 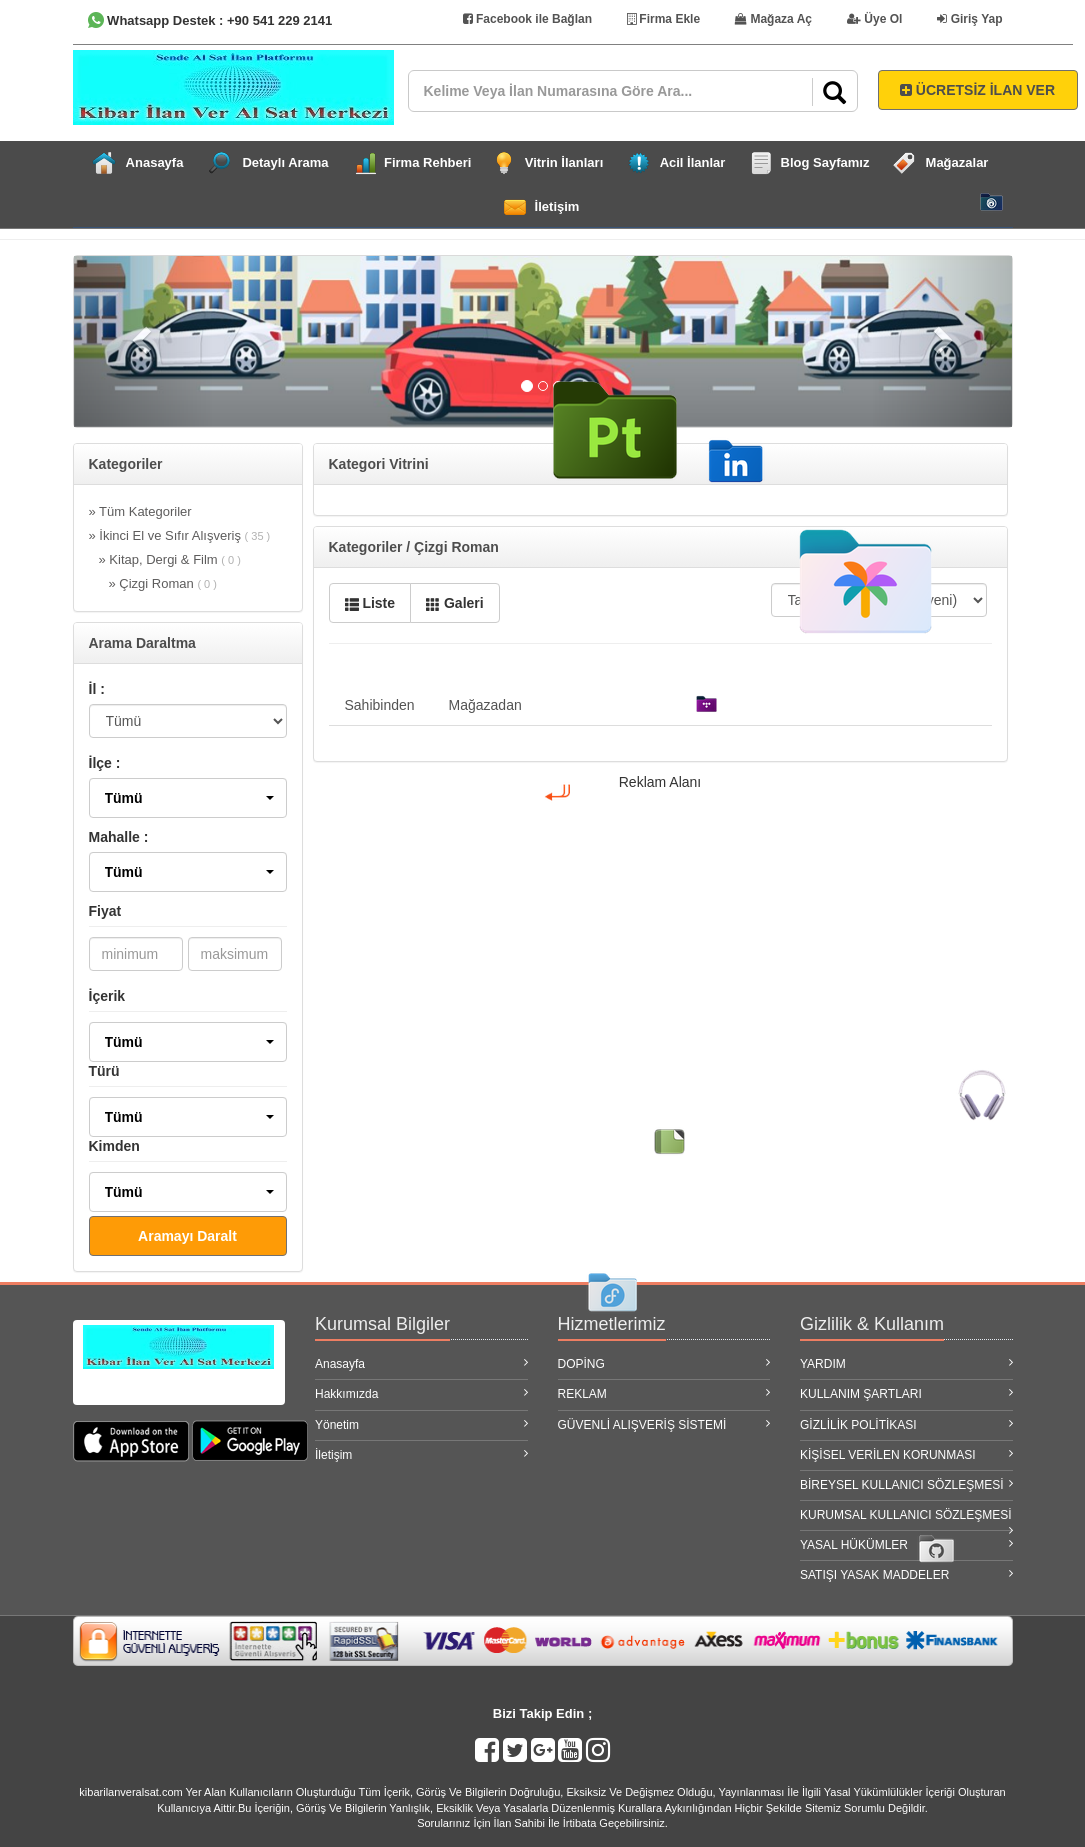 I want to click on open github repository folder, so click(x=936, y=1549).